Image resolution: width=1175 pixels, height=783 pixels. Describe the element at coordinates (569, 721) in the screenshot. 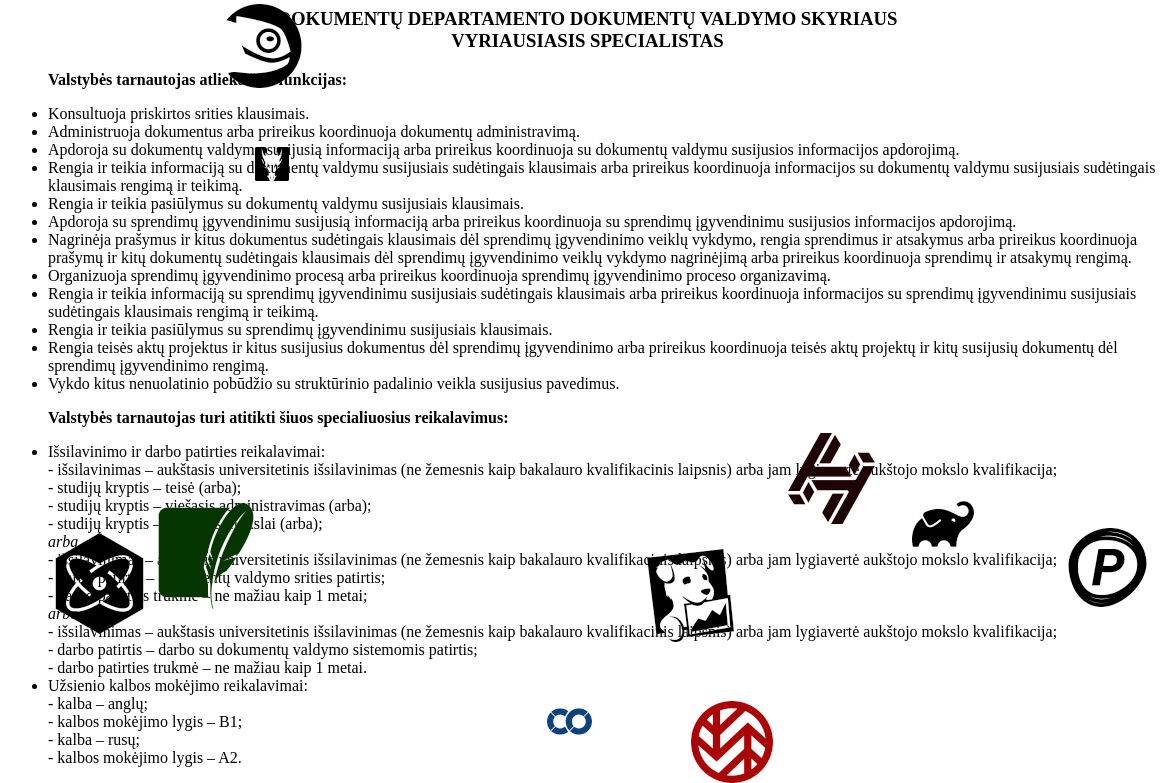

I see `open google colab` at that location.